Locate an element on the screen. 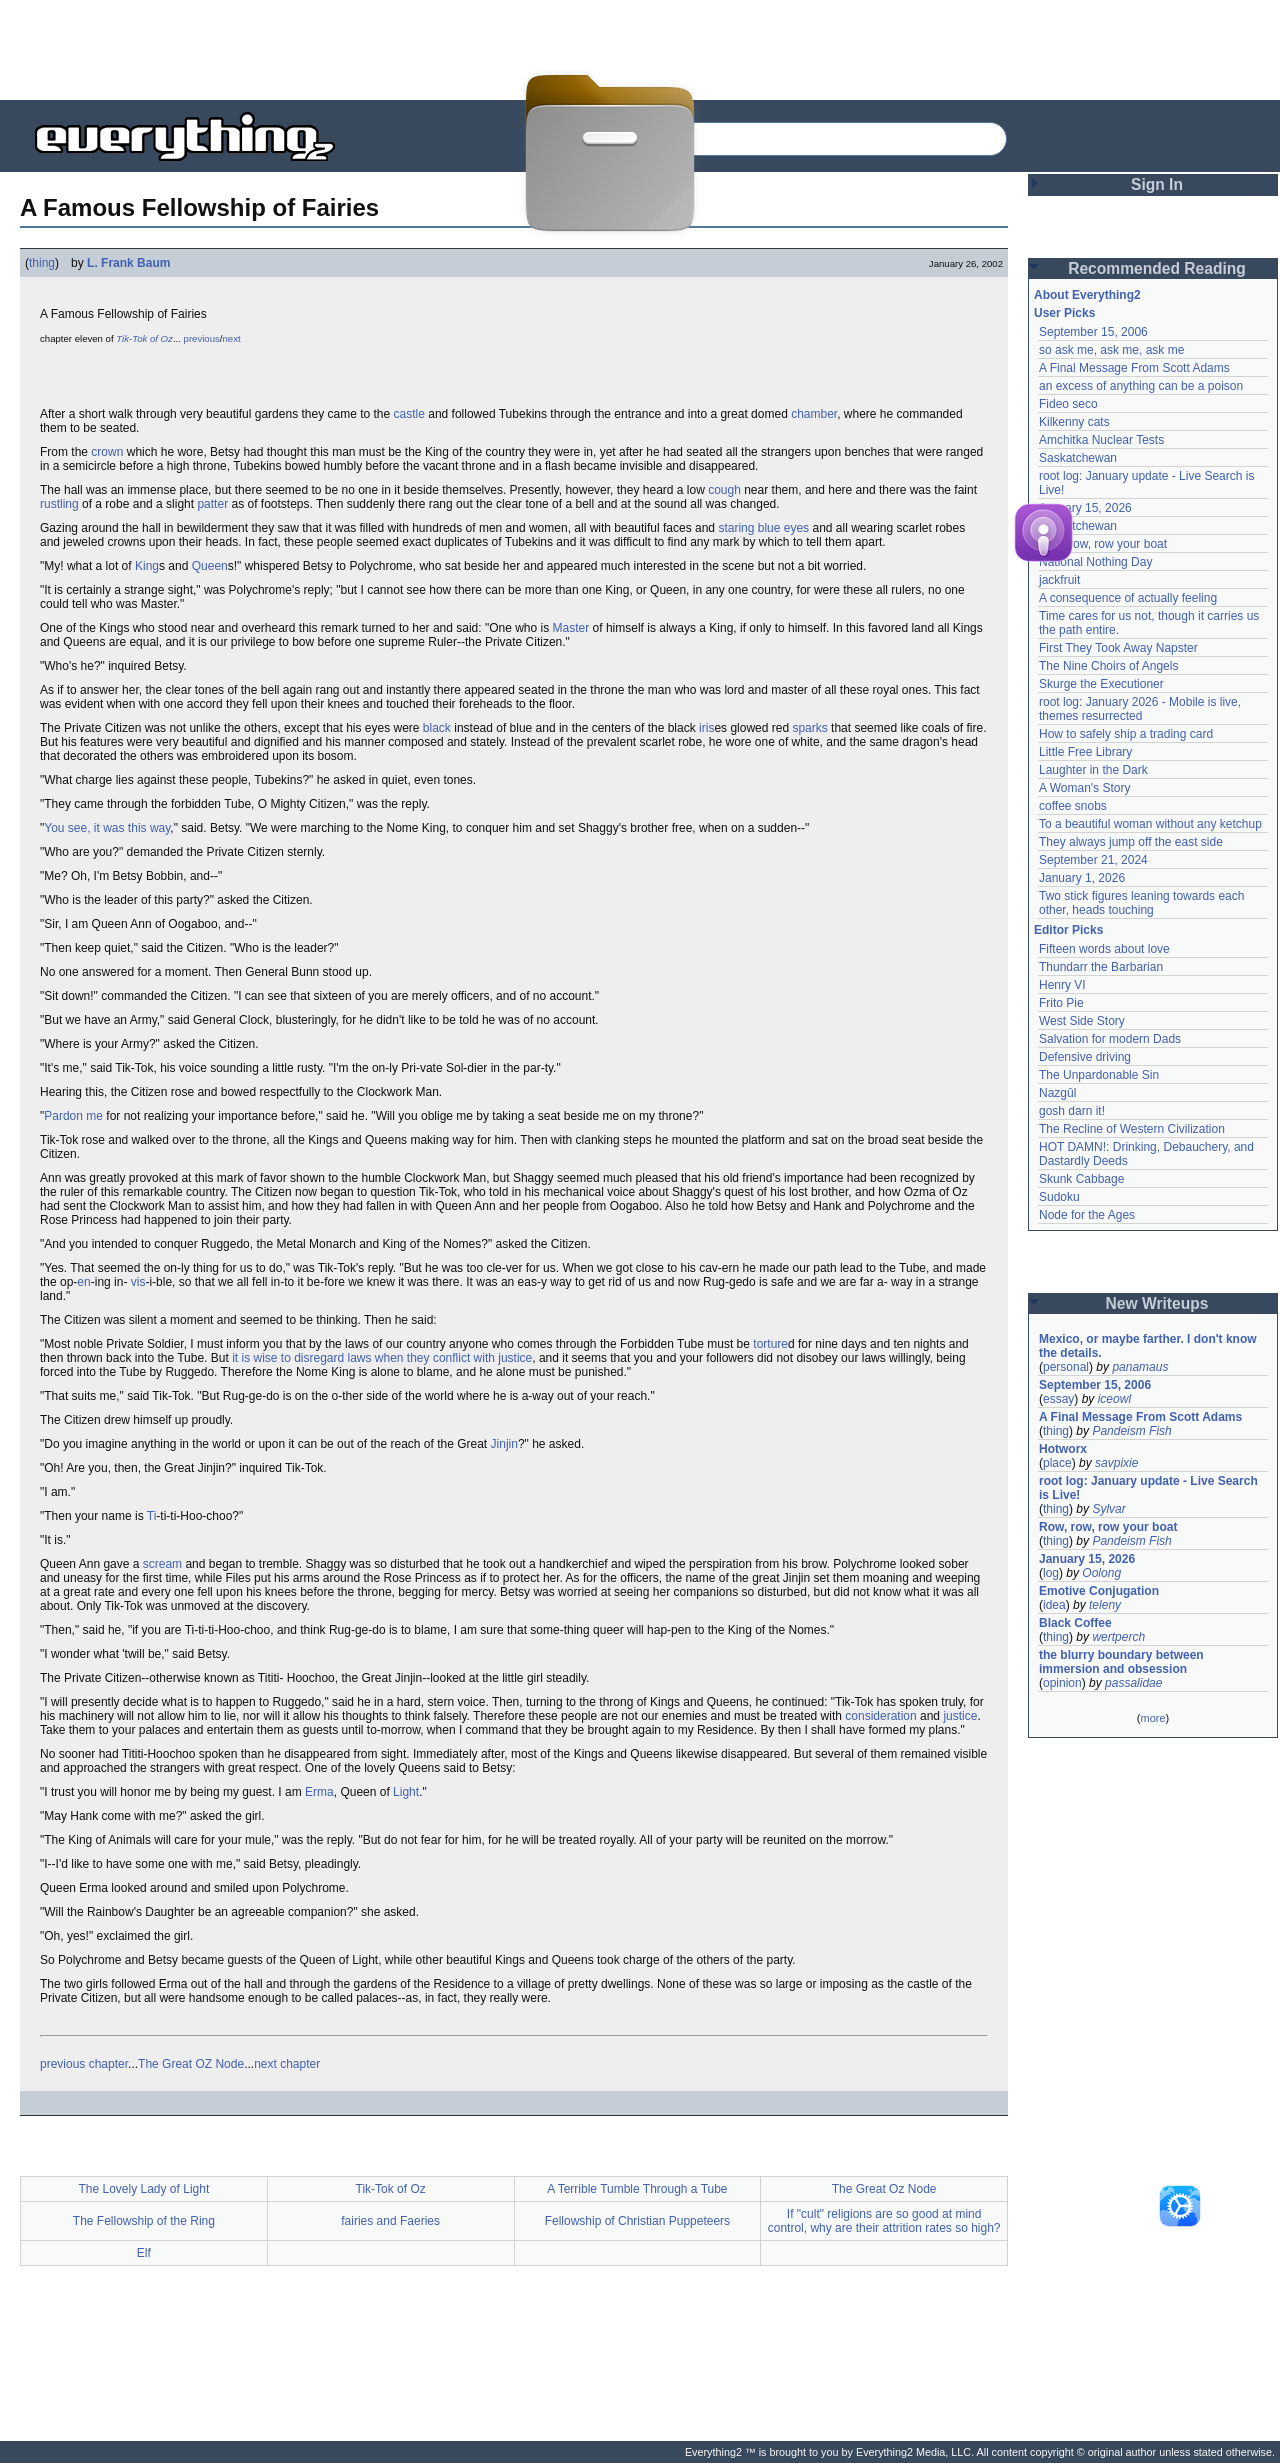  open the apple podcasts app is located at coordinates (1043, 532).